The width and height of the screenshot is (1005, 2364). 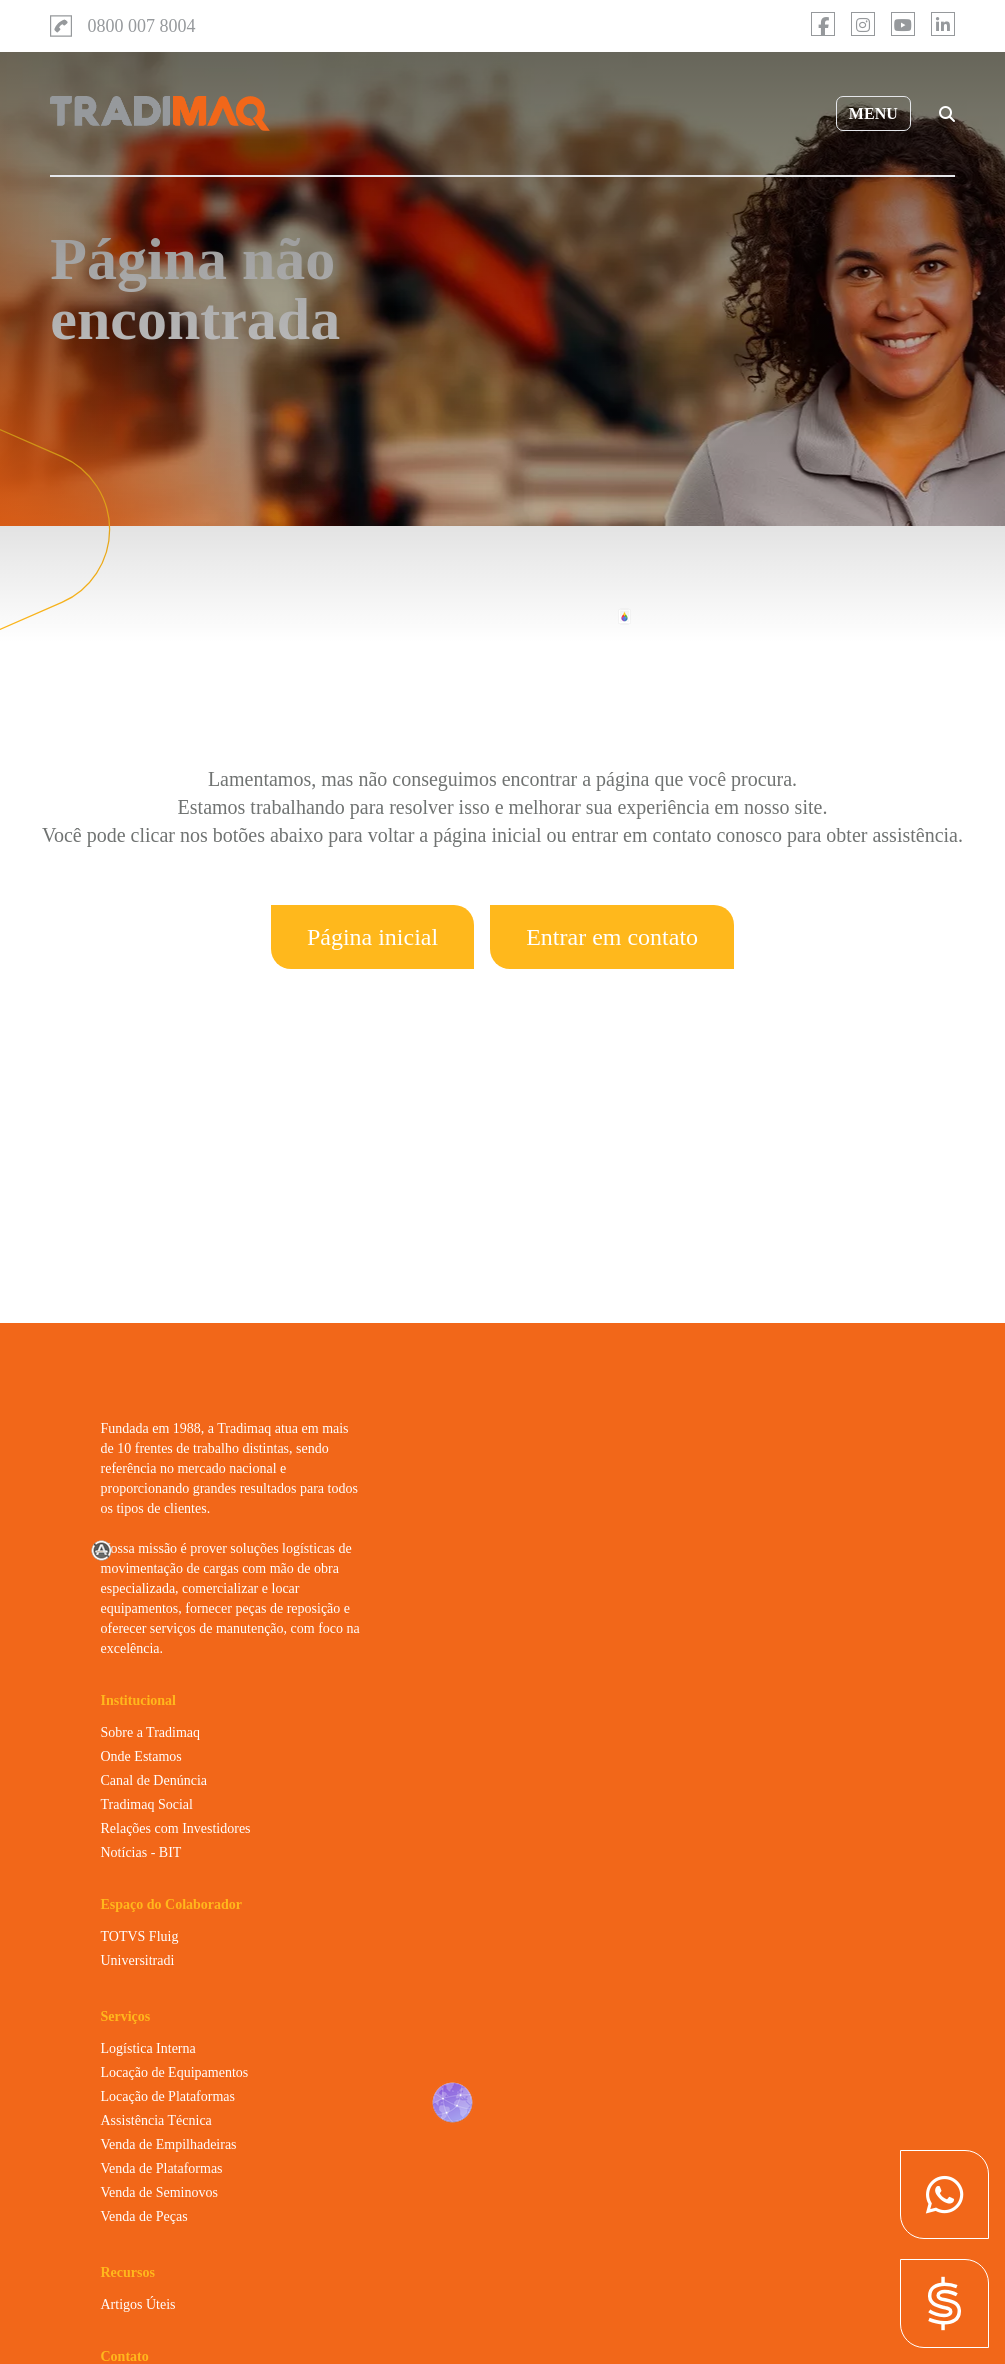 I want to click on open the software update application, so click(x=101, y=1550).